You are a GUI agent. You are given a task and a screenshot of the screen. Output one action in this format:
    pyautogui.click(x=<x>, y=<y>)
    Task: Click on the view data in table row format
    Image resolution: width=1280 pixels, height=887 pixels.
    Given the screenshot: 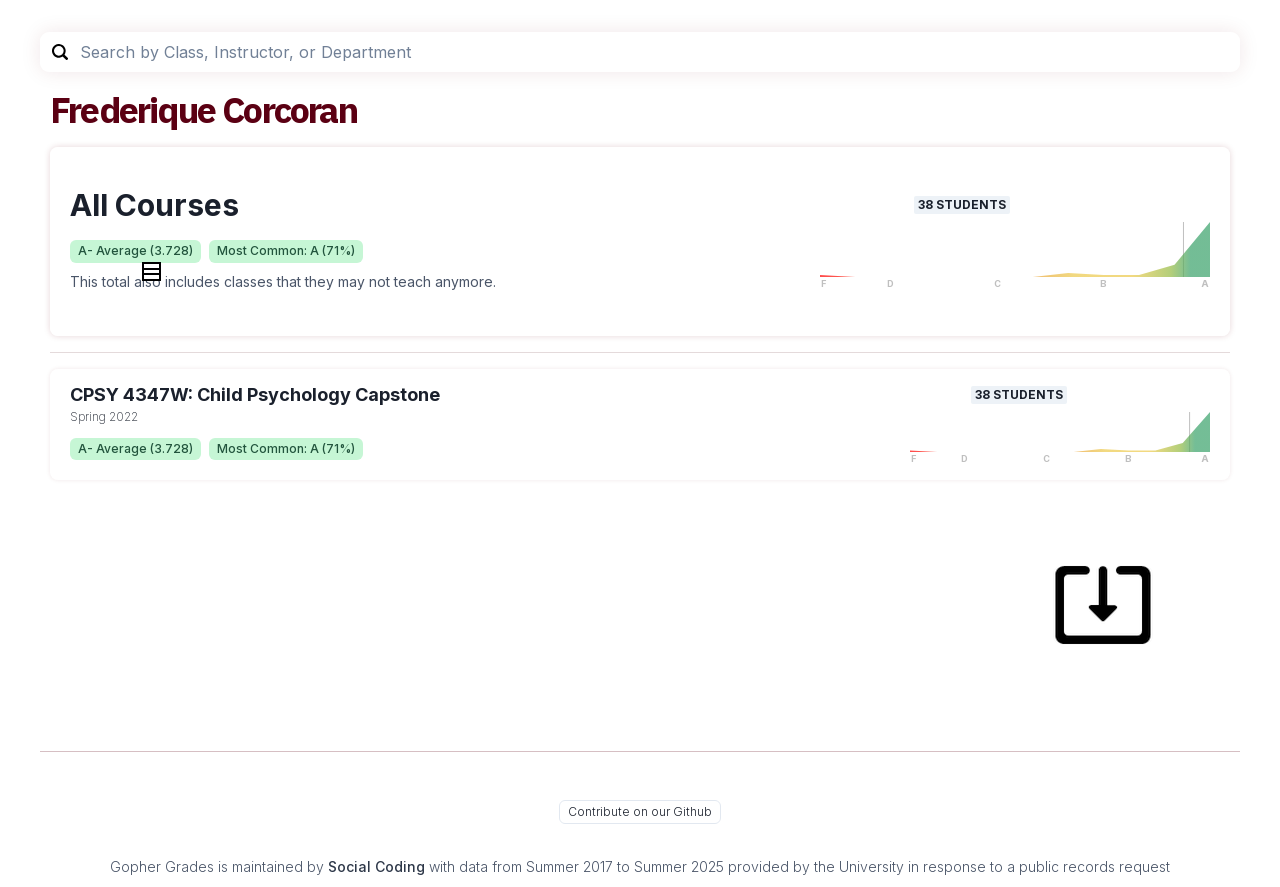 What is the action you would take?
    pyautogui.click(x=151, y=271)
    